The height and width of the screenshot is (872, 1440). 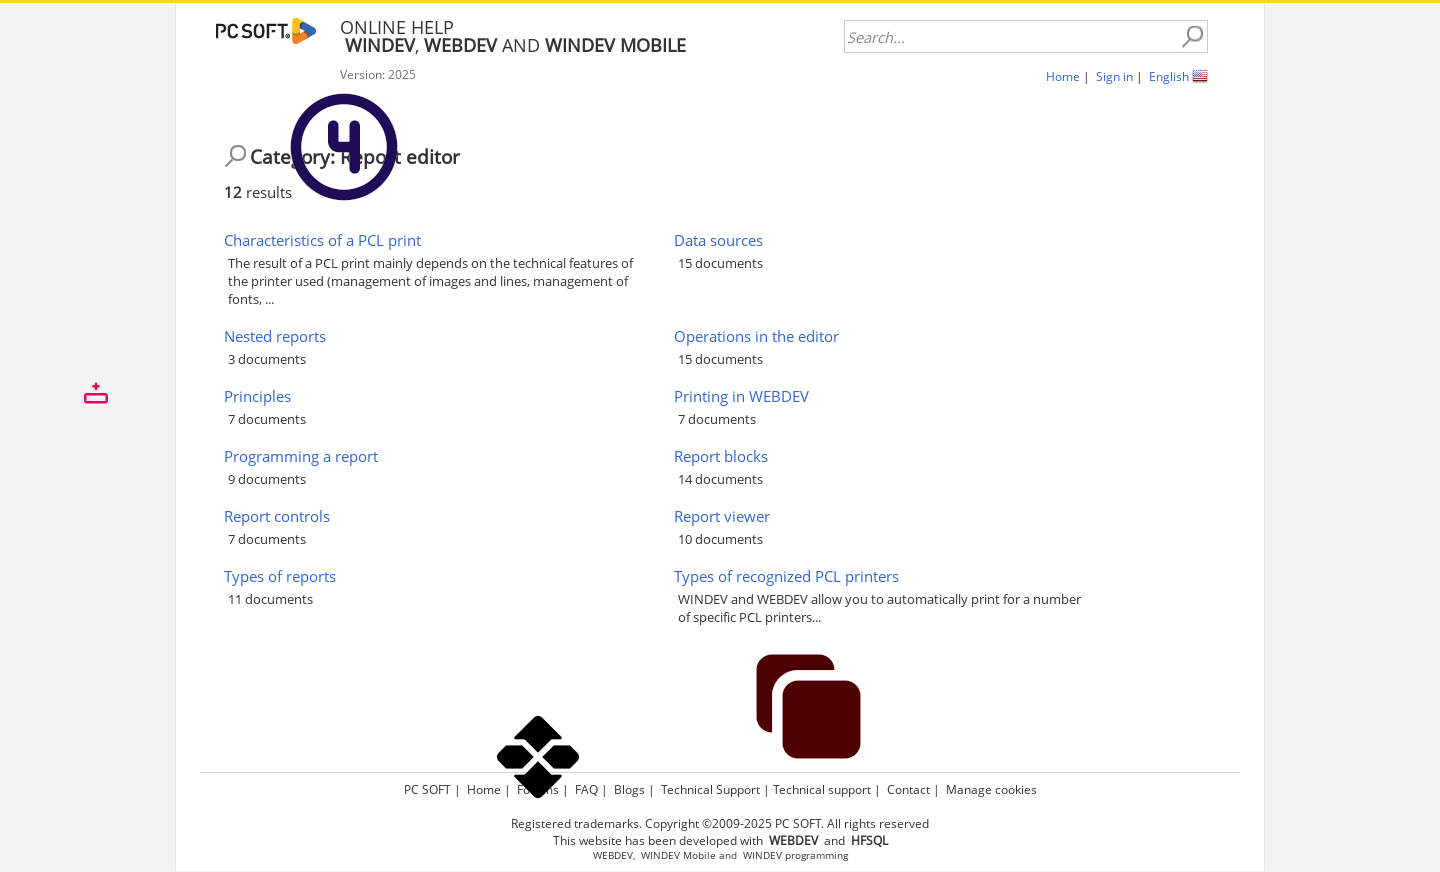 What do you see at coordinates (808, 706) in the screenshot?
I see `copy to clipboard` at bounding box center [808, 706].